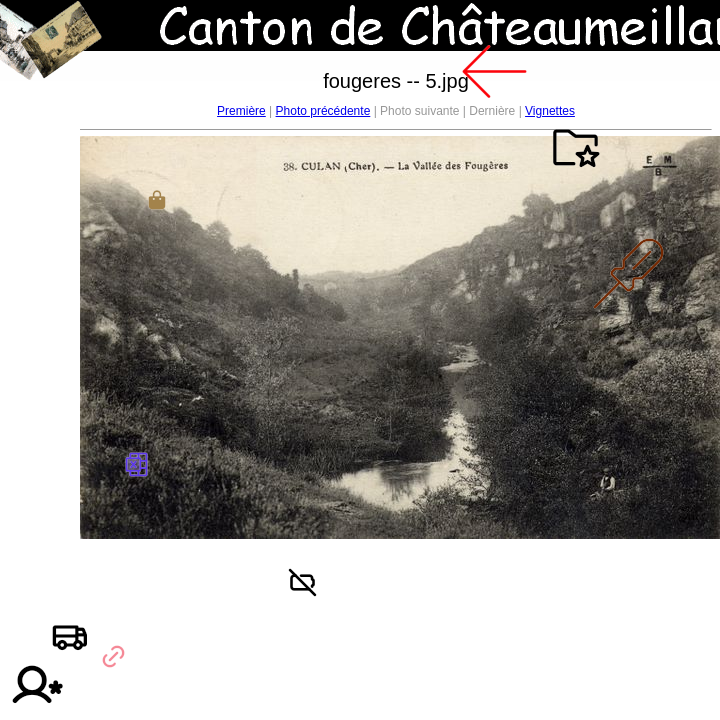 The image size is (720, 720). What do you see at coordinates (302, 582) in the screenshot?
I see `battery unavailable or disconnected` at bounding box center [302, 582].